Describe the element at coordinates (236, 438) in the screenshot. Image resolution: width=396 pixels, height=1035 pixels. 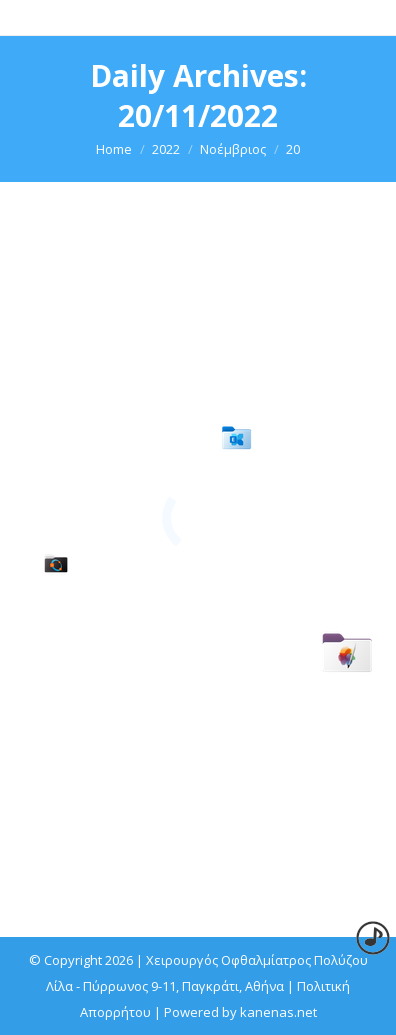
I see `open microsoft exchange folder` at that location.